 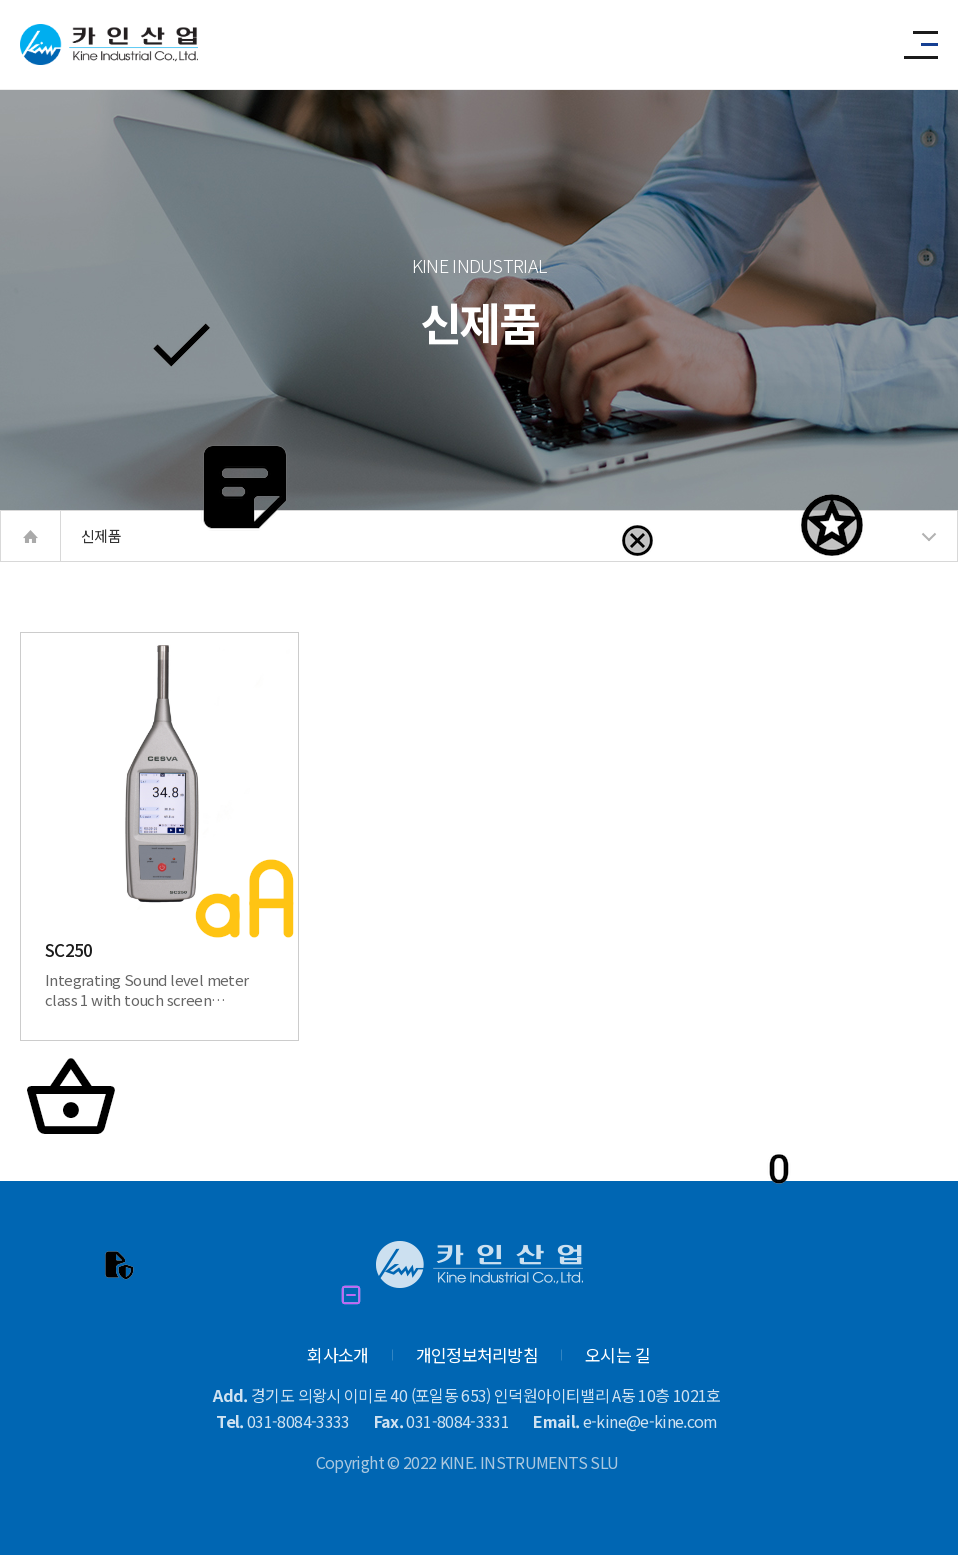 I want to click on collapse or minimize a section, so click(x=351, y=1295).